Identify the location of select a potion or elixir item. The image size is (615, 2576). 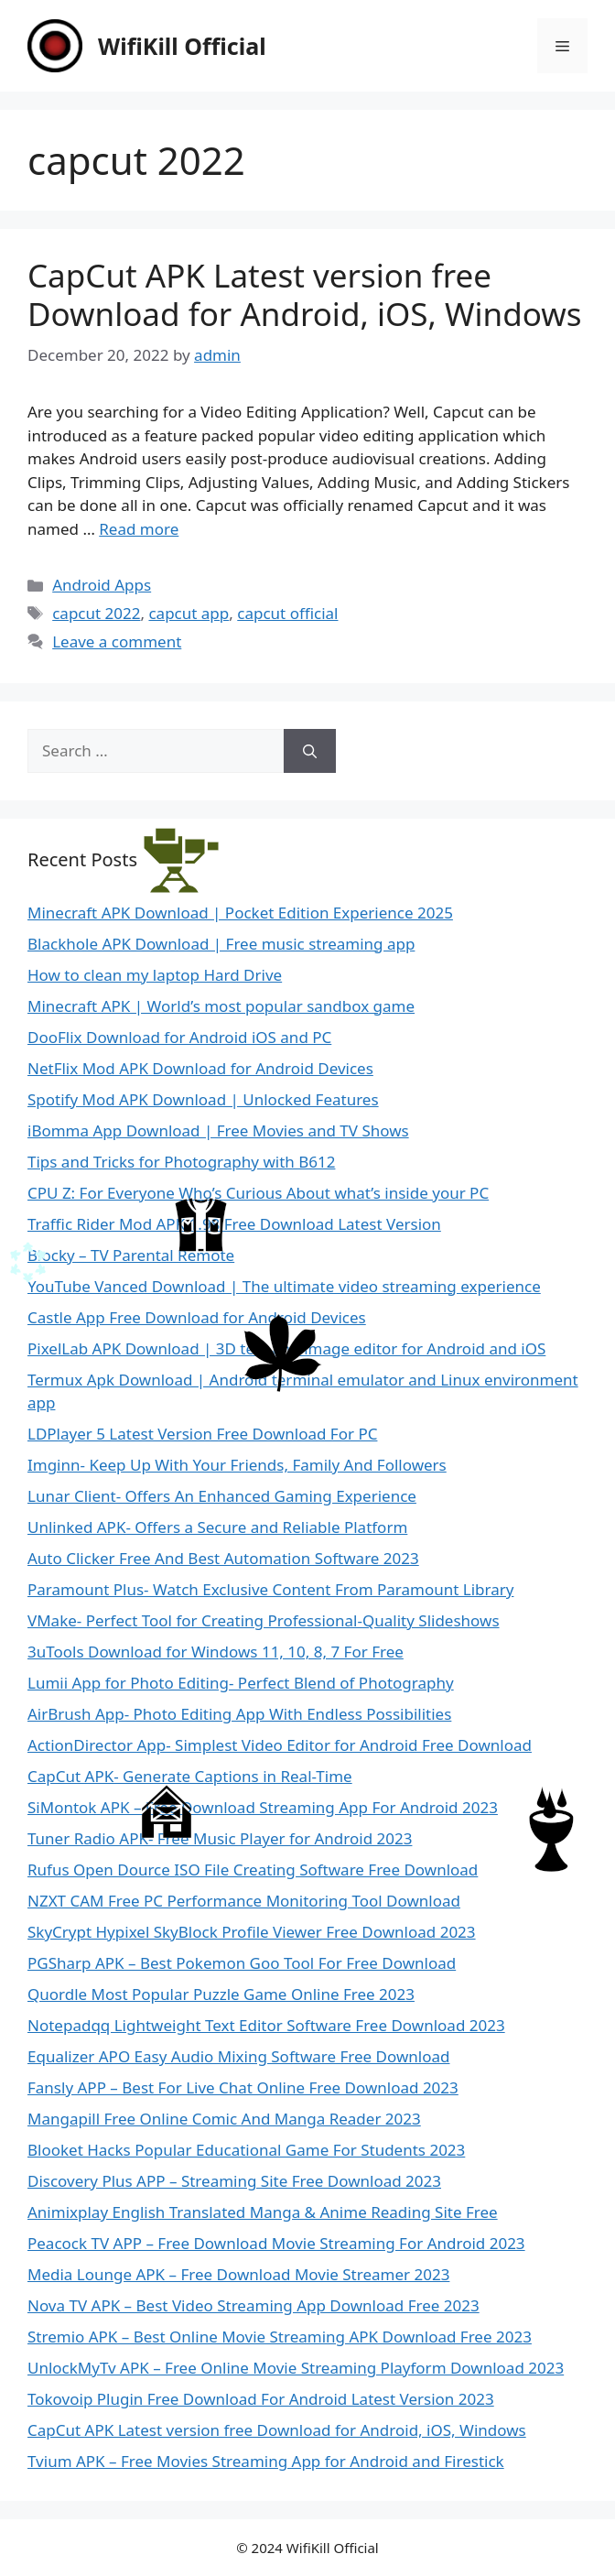
(551, 1829).